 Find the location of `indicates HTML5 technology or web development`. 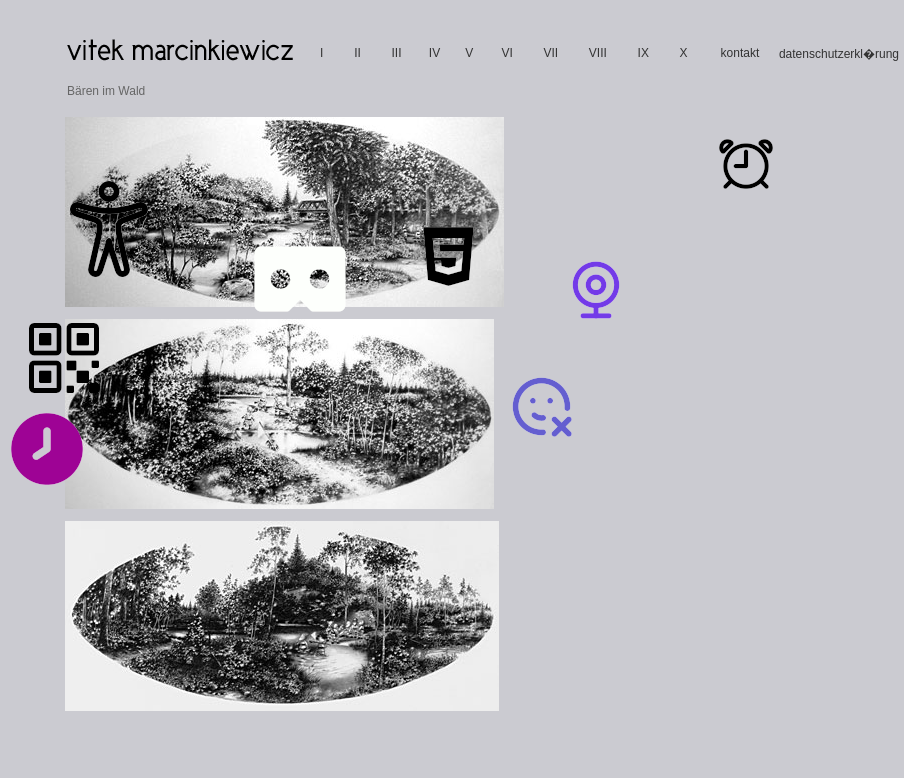

indicates HTML5 technology or web development is located at coordinates (448, 256).